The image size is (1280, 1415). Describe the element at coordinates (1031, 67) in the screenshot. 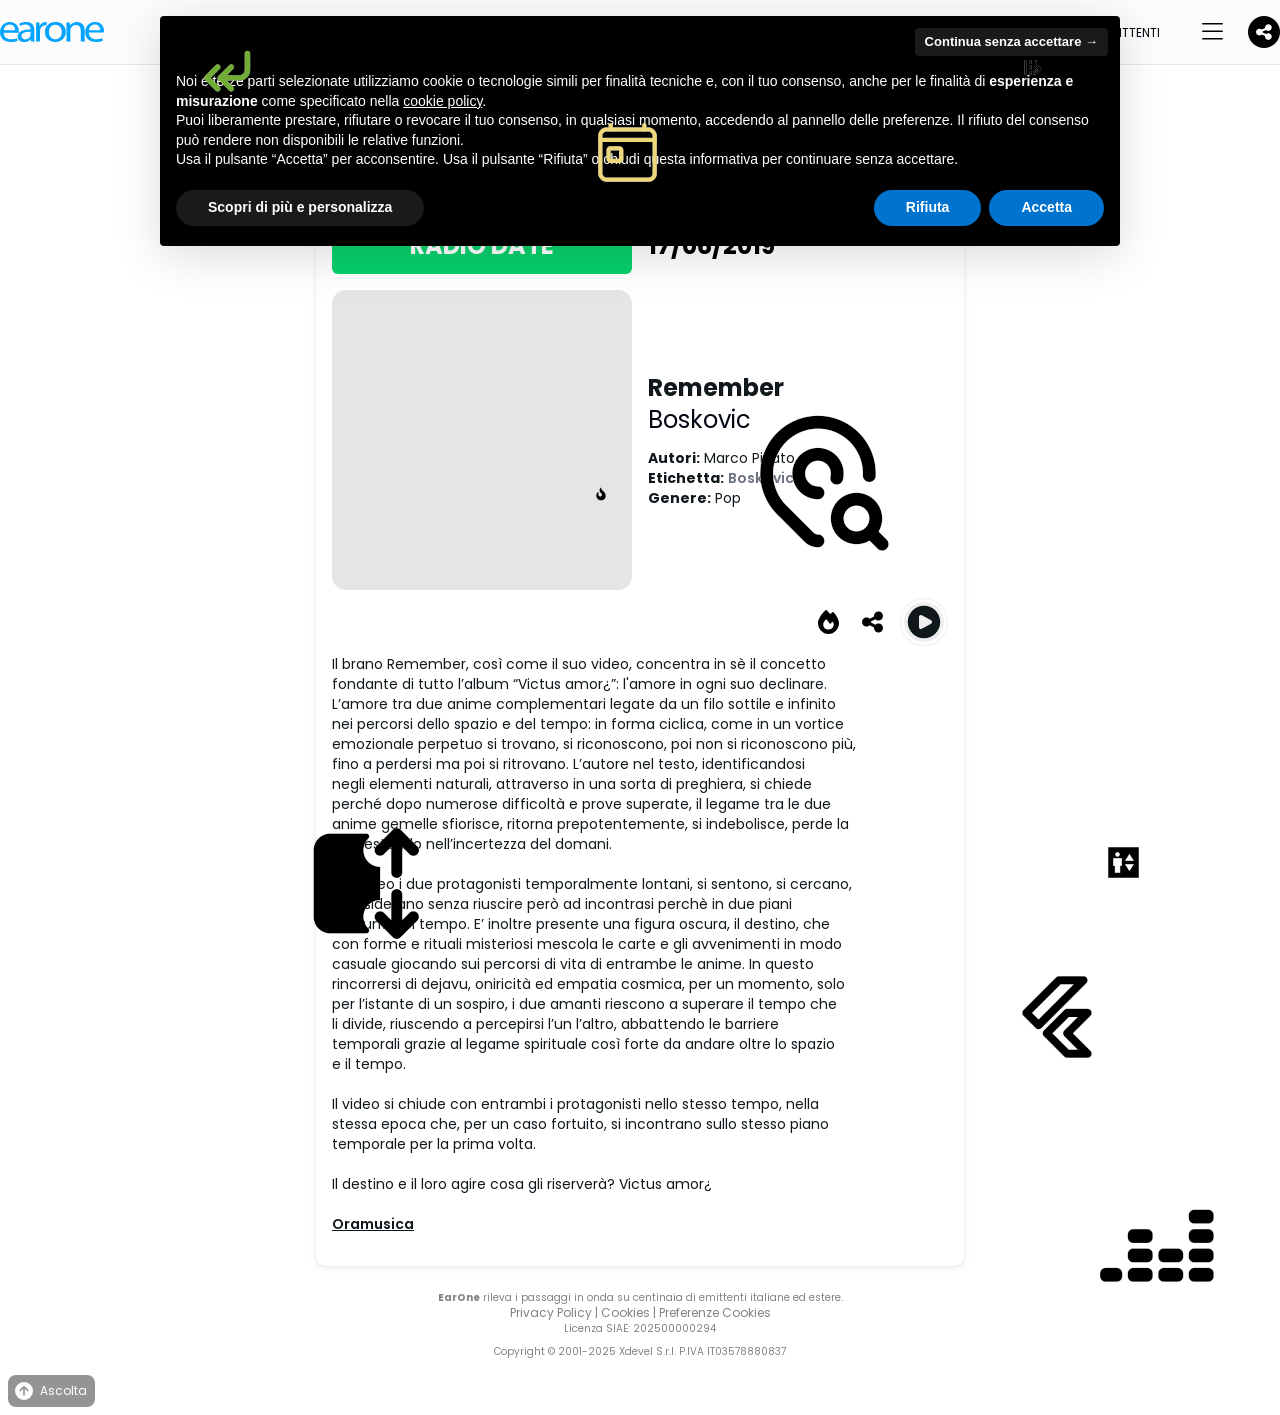

I see `edit road or route details` at that location.